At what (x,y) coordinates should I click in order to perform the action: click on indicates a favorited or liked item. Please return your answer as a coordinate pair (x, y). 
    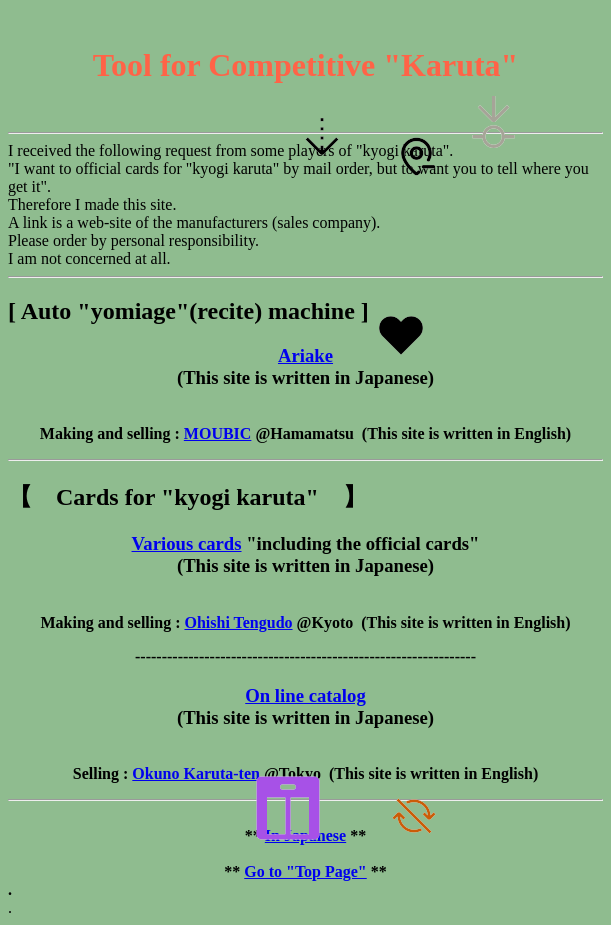
    Looking at the image, I should click on (401, 335).